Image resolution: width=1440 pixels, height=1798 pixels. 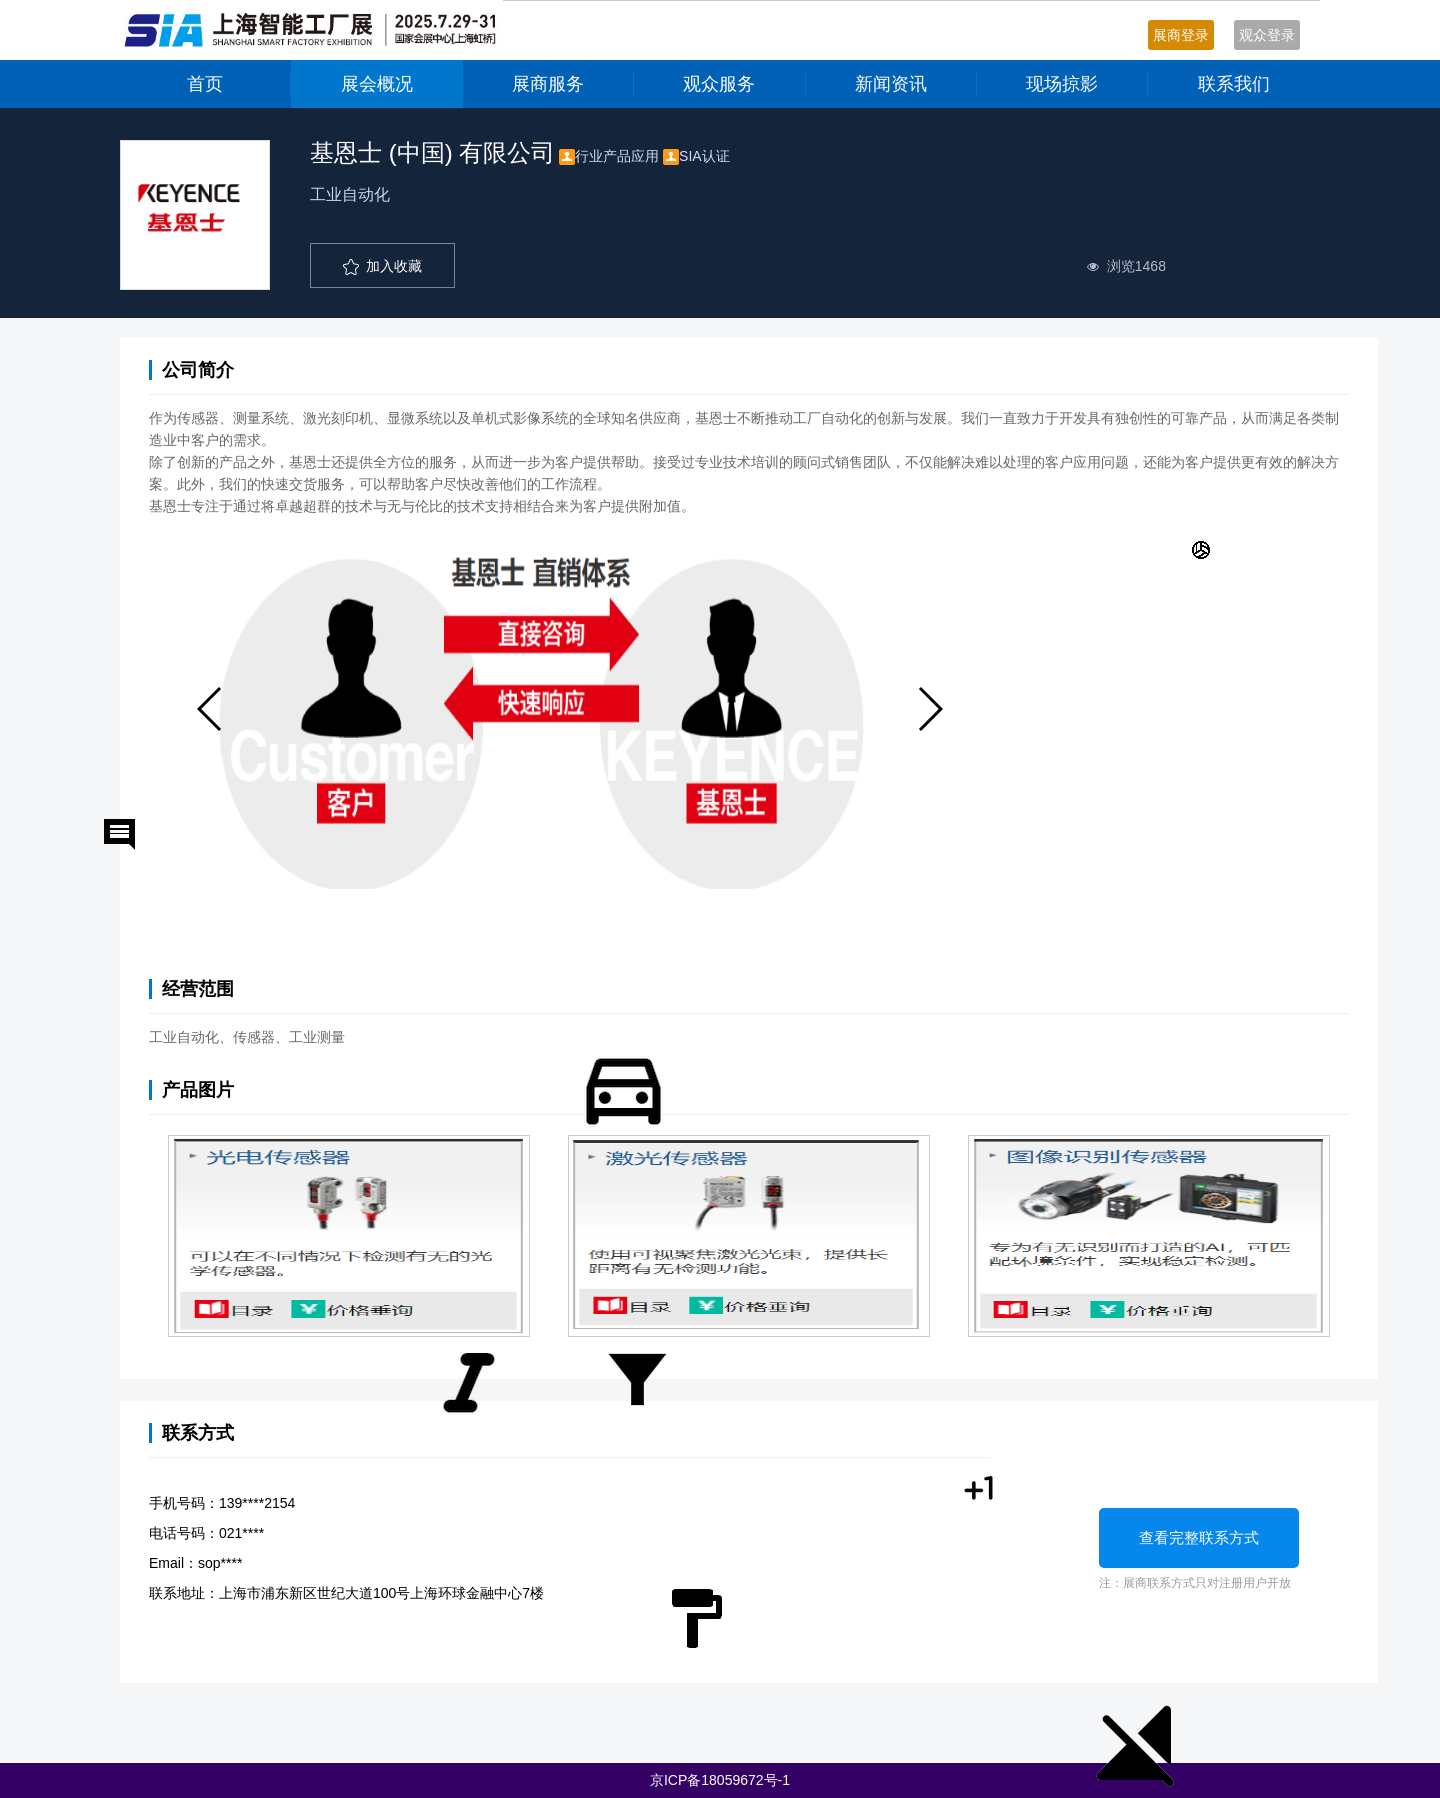 What do you see at coordinates (469, 1387) in the screenshot?
I see `apply italic formatting to selected text` at bounding box center [469, 1387].